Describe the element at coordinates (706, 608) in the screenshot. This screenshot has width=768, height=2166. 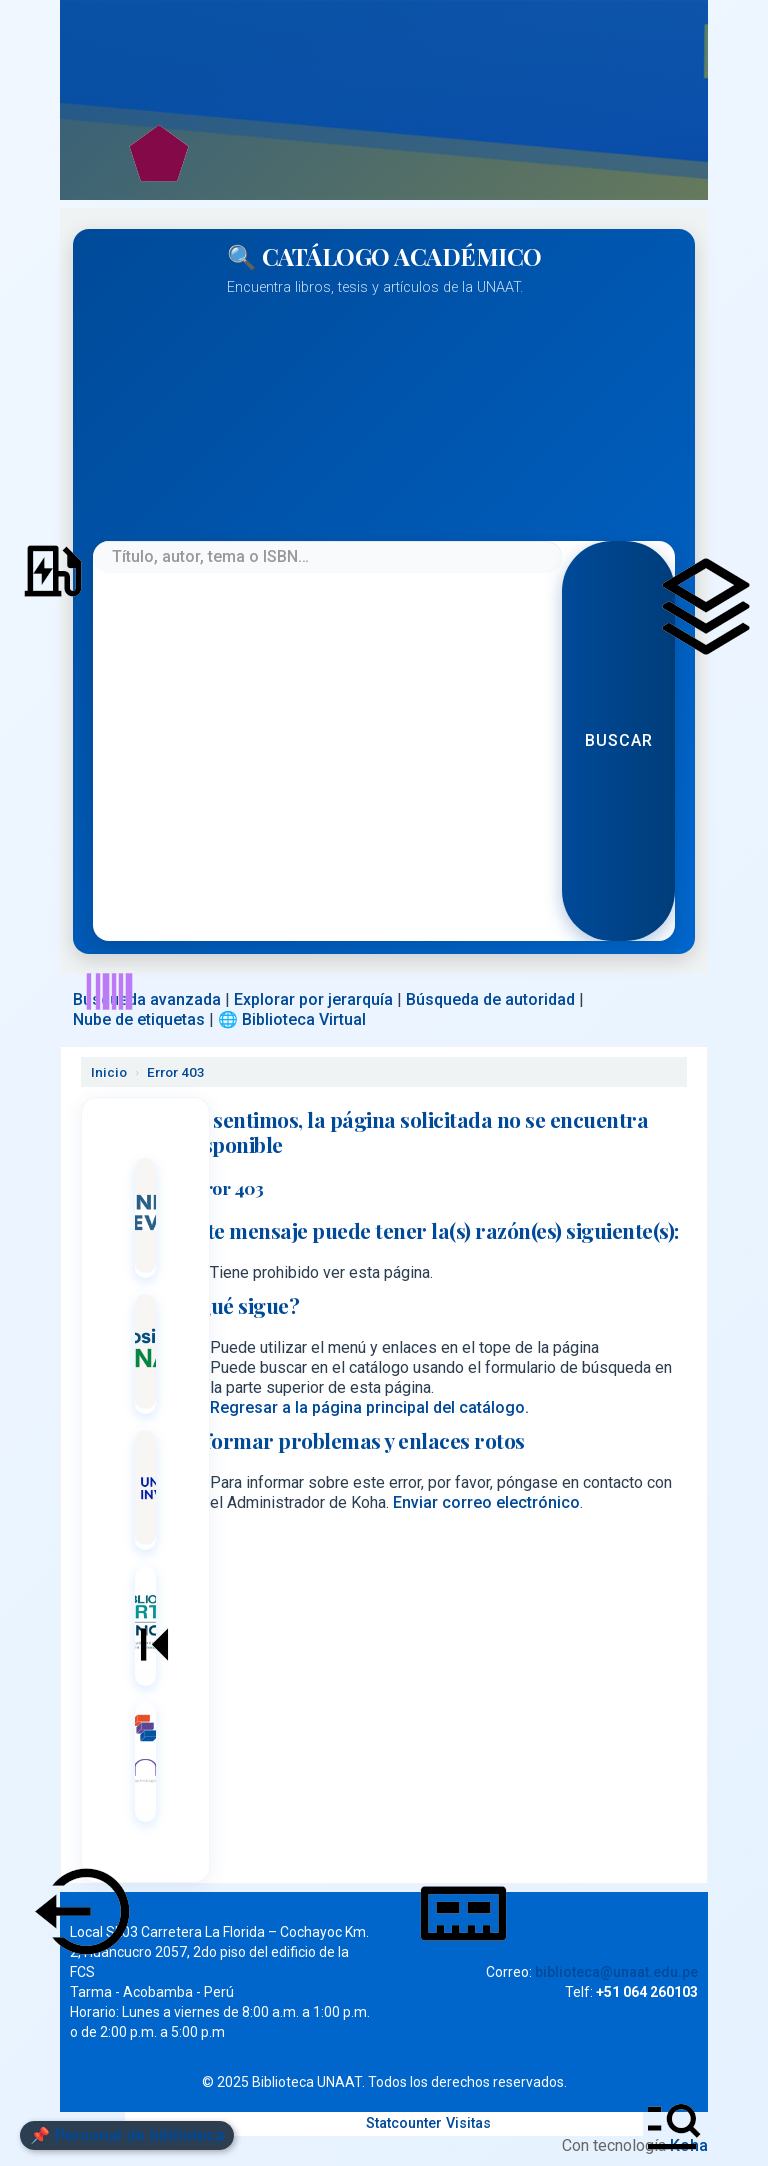
I see `view stacked layers or content` at that location.